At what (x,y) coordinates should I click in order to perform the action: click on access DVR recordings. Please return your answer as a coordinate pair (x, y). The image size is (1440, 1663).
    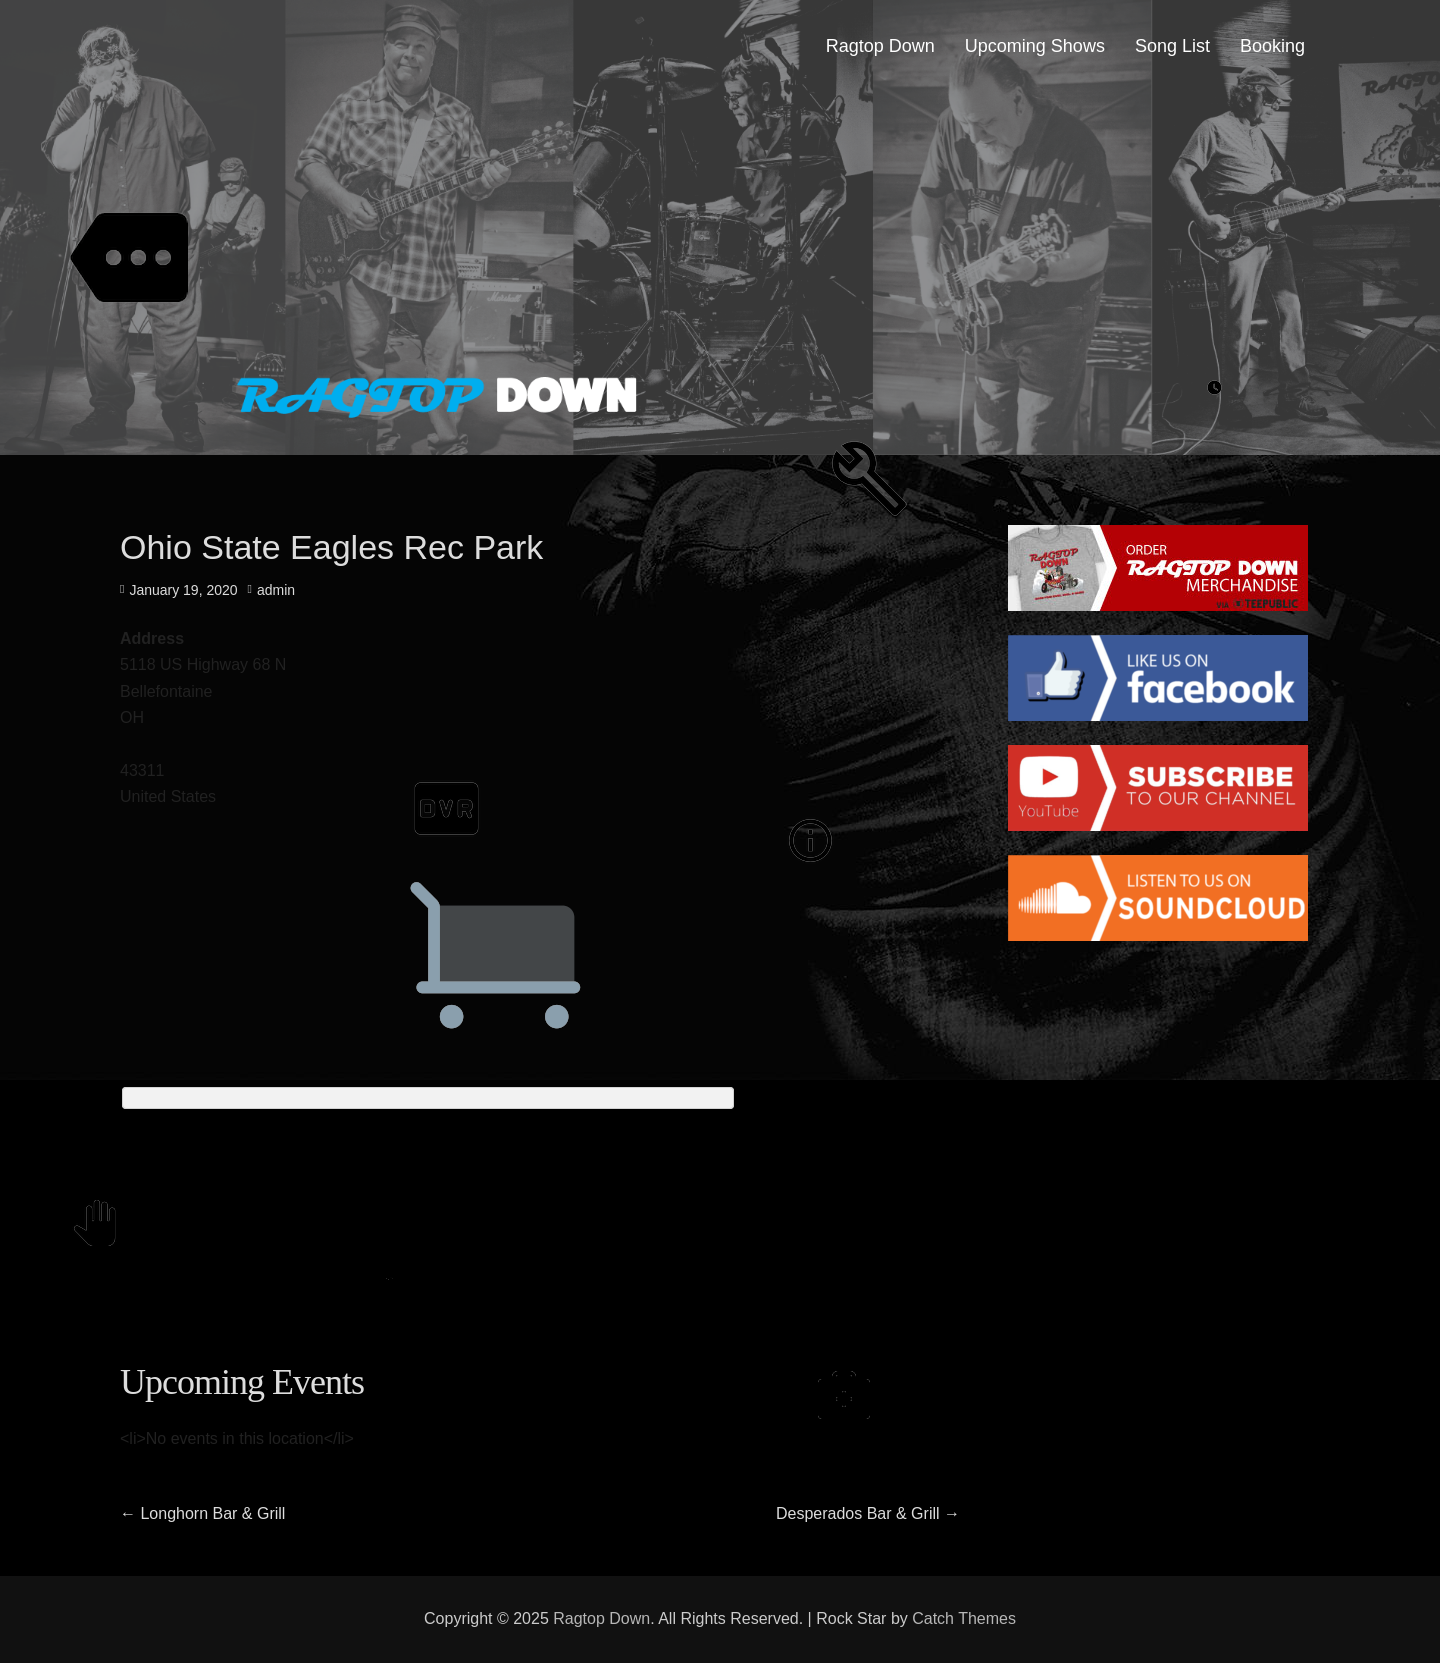
    Looking at the image, I should click on (446, 808).